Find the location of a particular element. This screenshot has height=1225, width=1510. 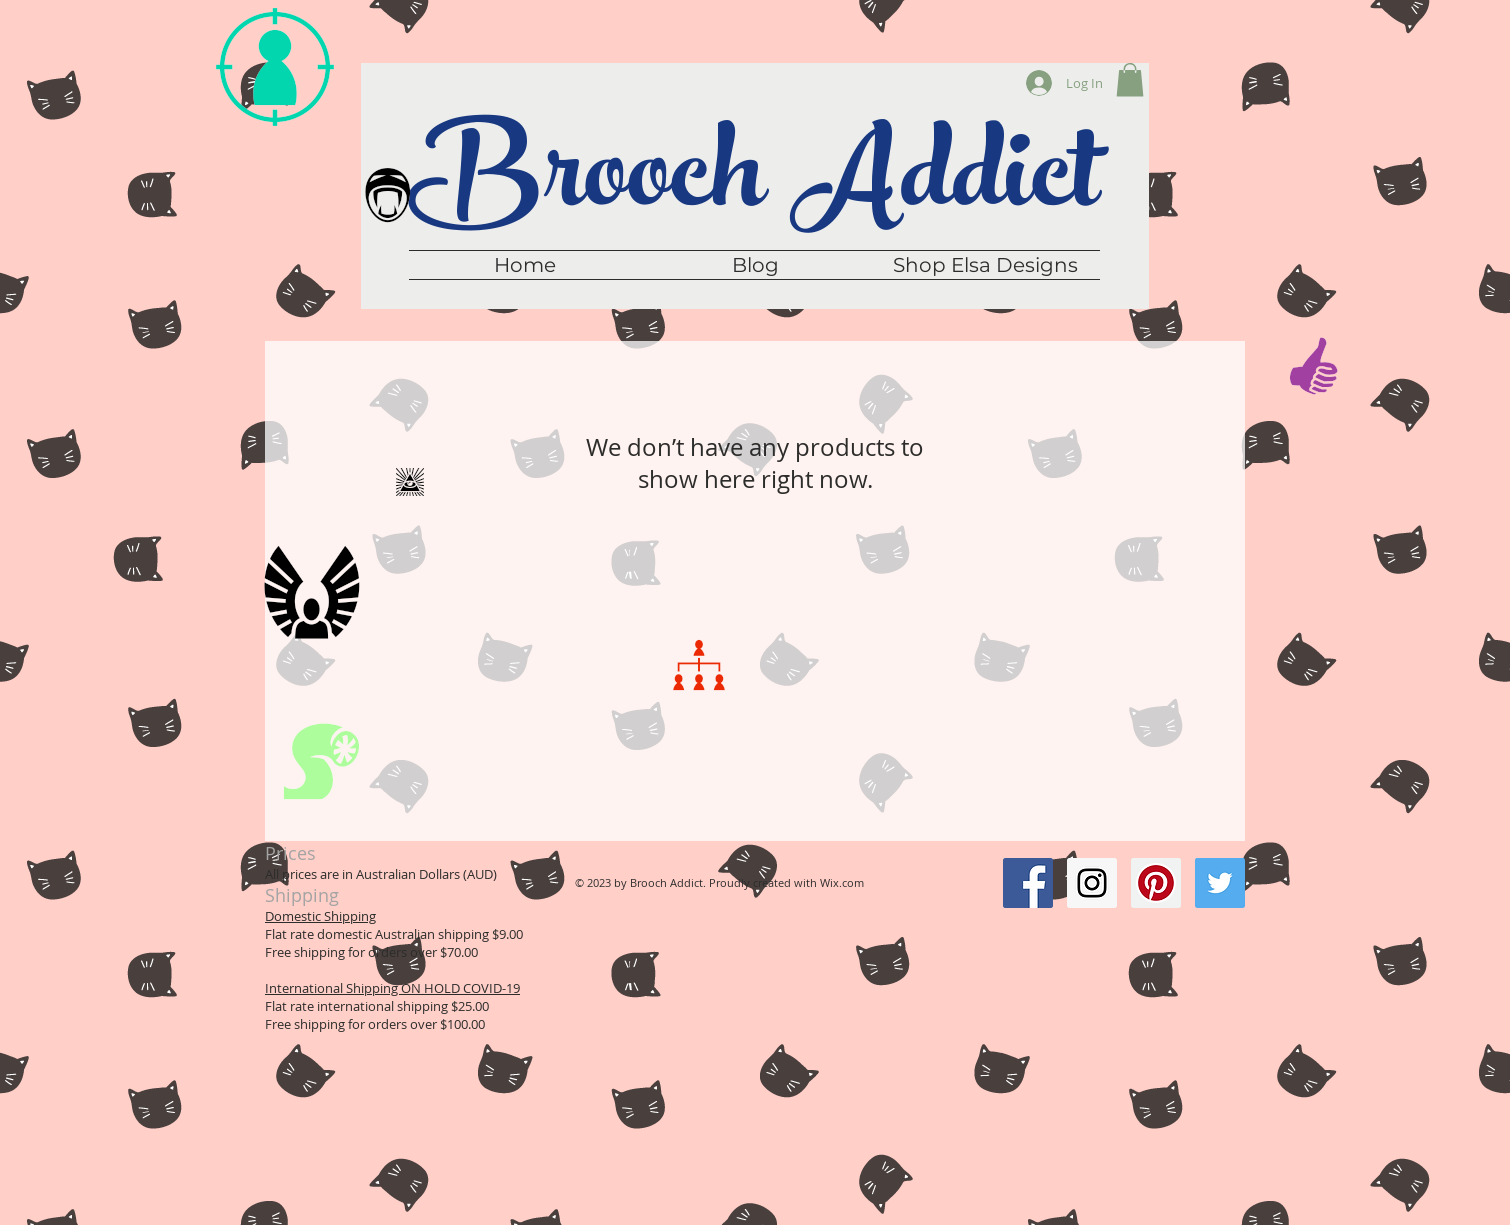

target or focus on a specific user is located at coordinates (275, 67).